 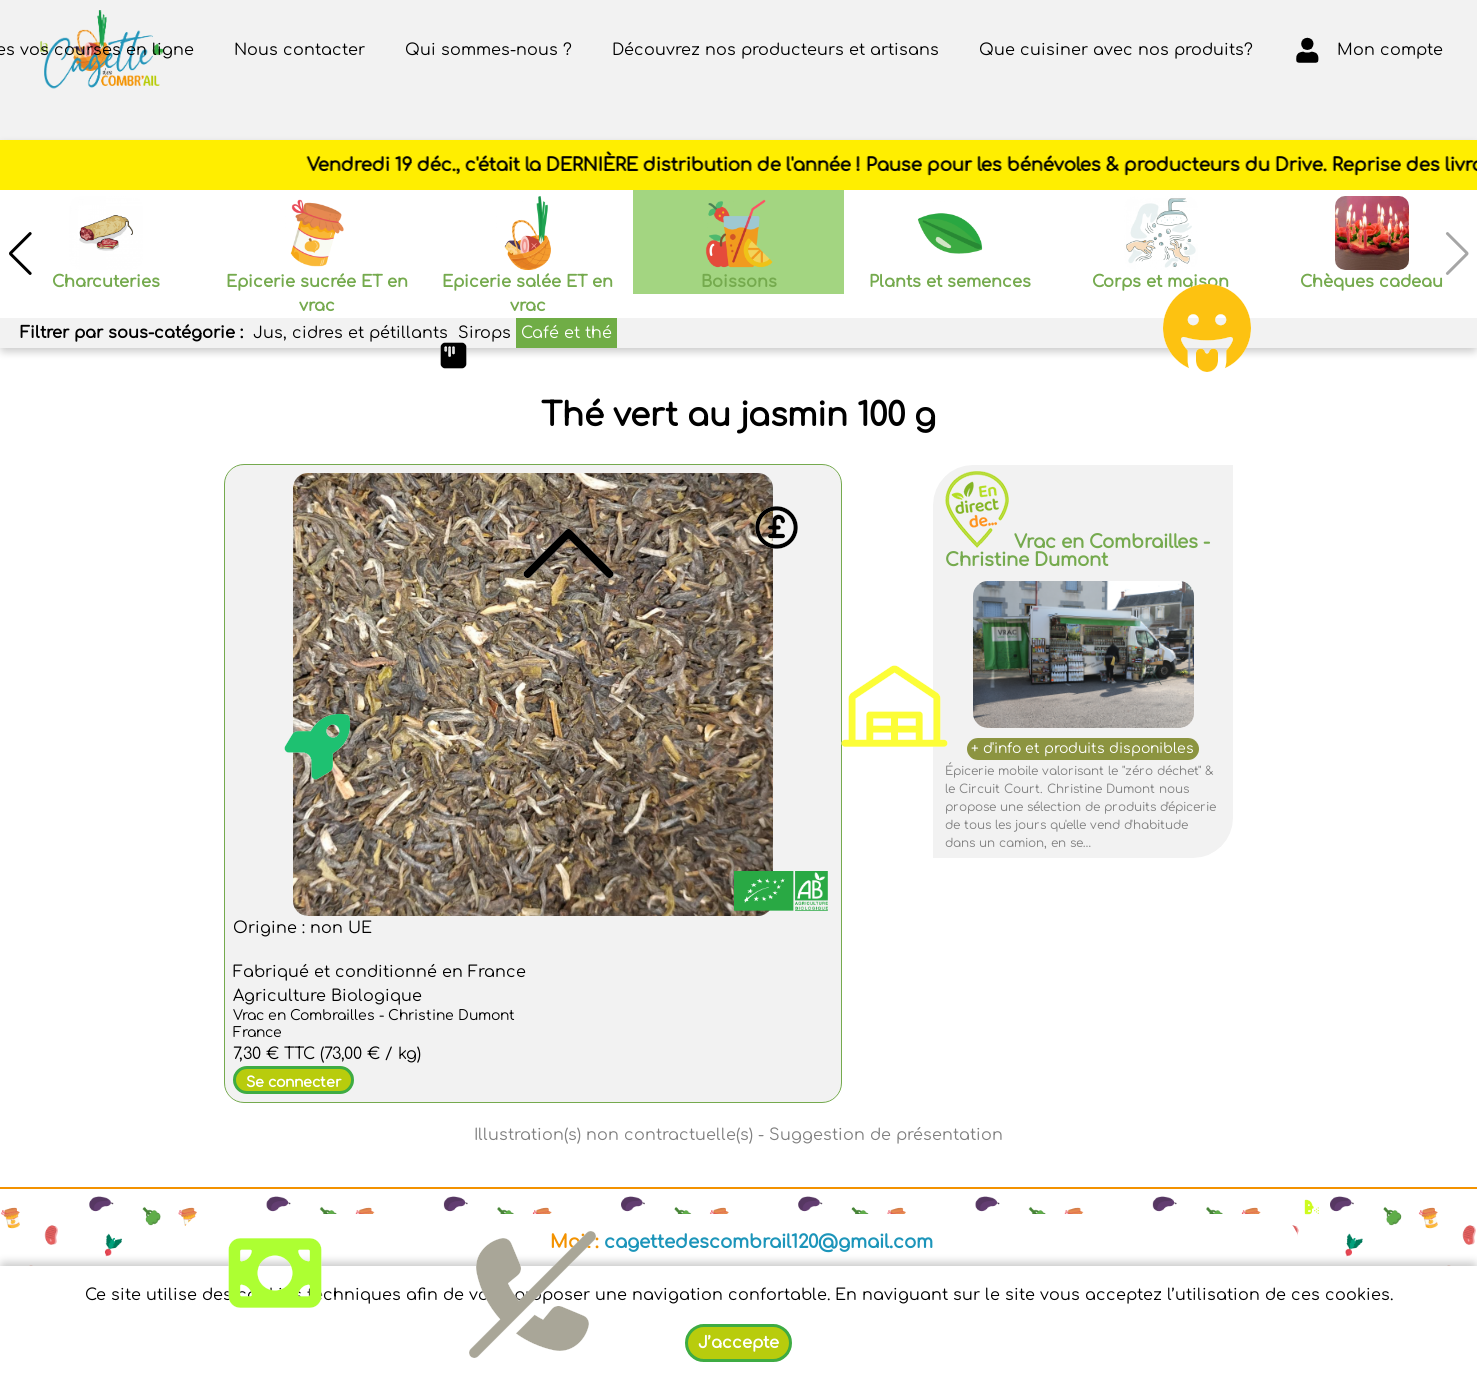 I want to click on collapse an expanded section, so click(x=568, y=553).